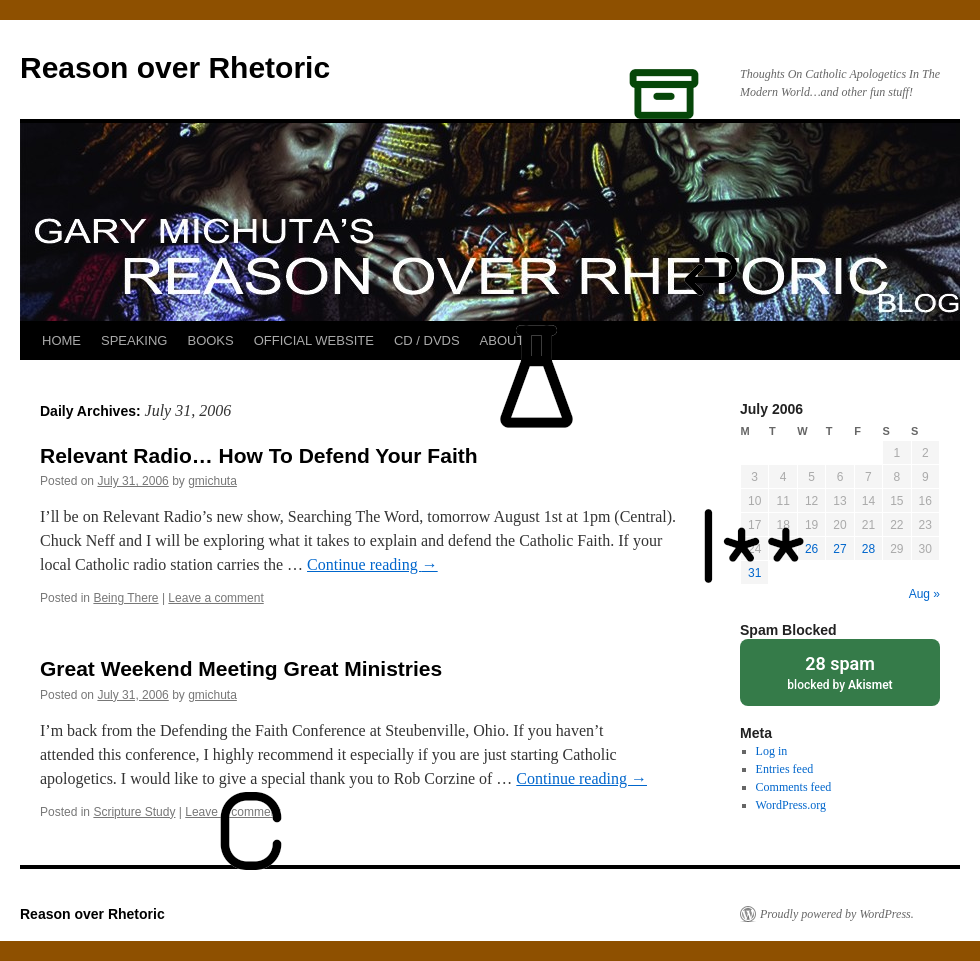 The image size is (980, 961). What do you see at coordinates (251, 831) in the screenshot?
I see `indicates a "C" grade or rating` at bounding box center [251, 831].